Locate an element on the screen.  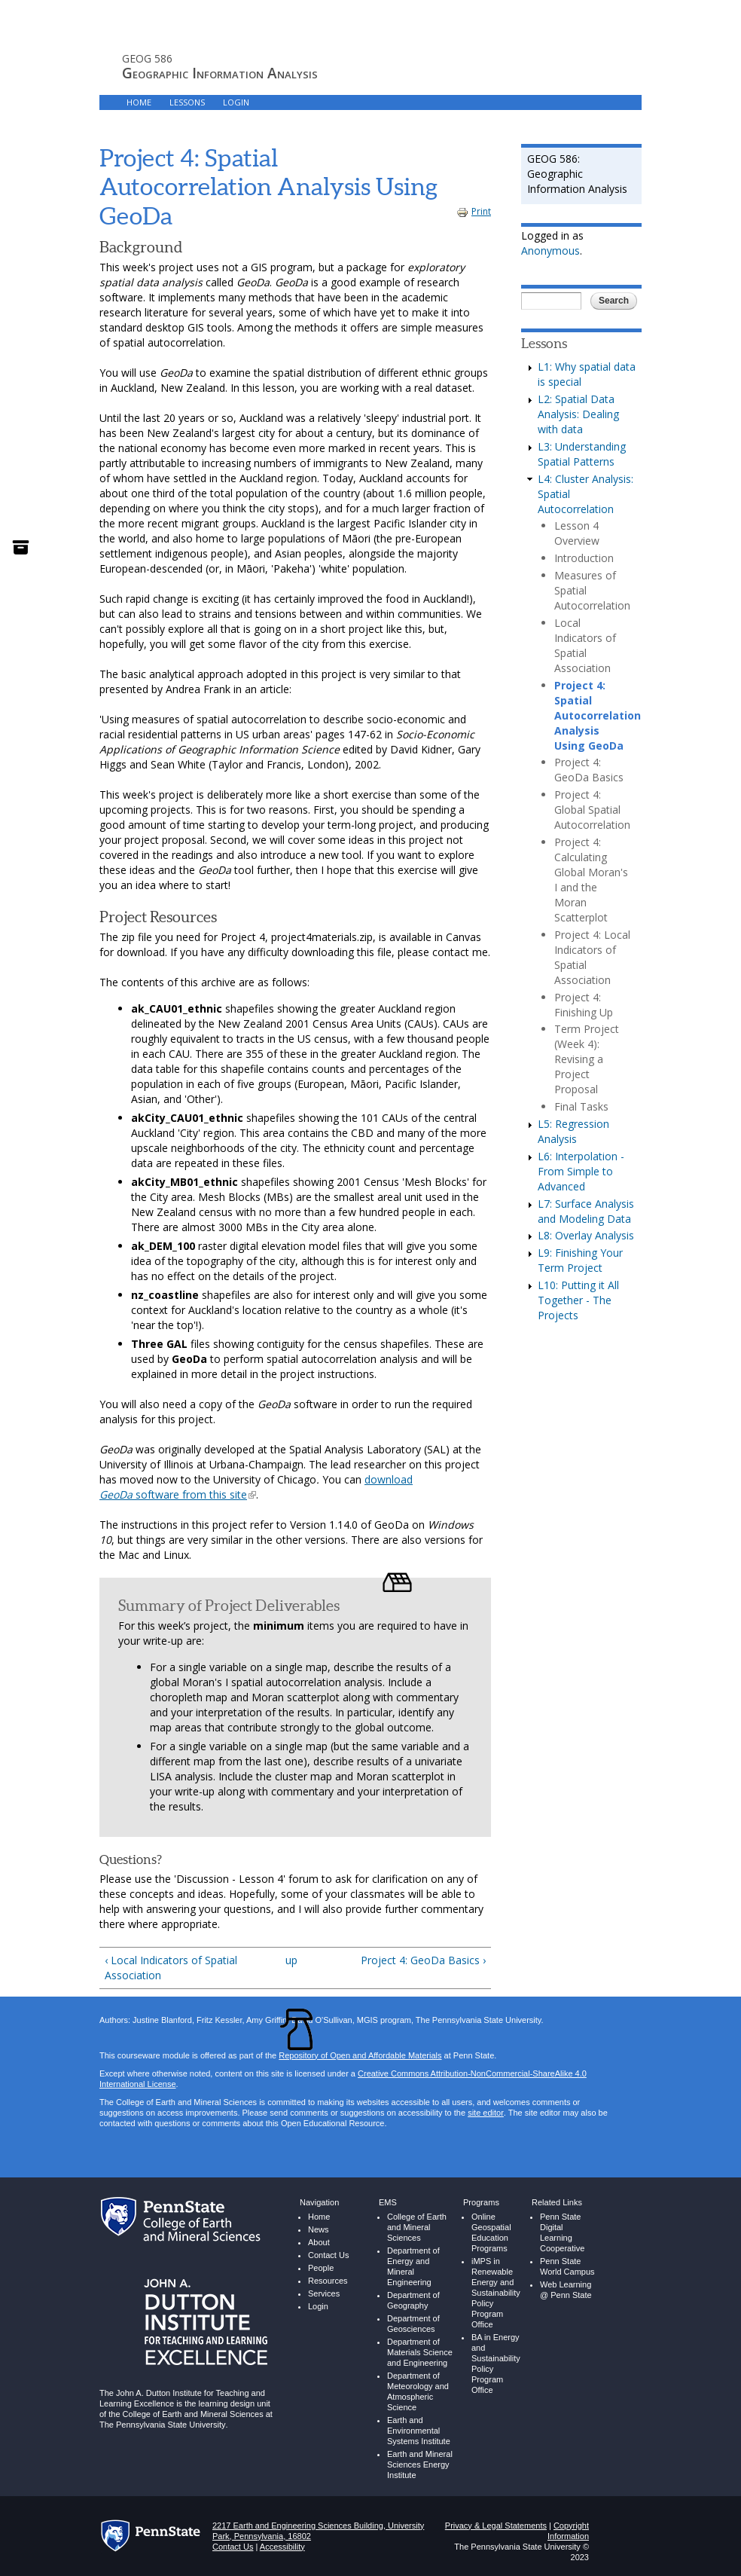
archive this item is located at coordinates (20, 547).